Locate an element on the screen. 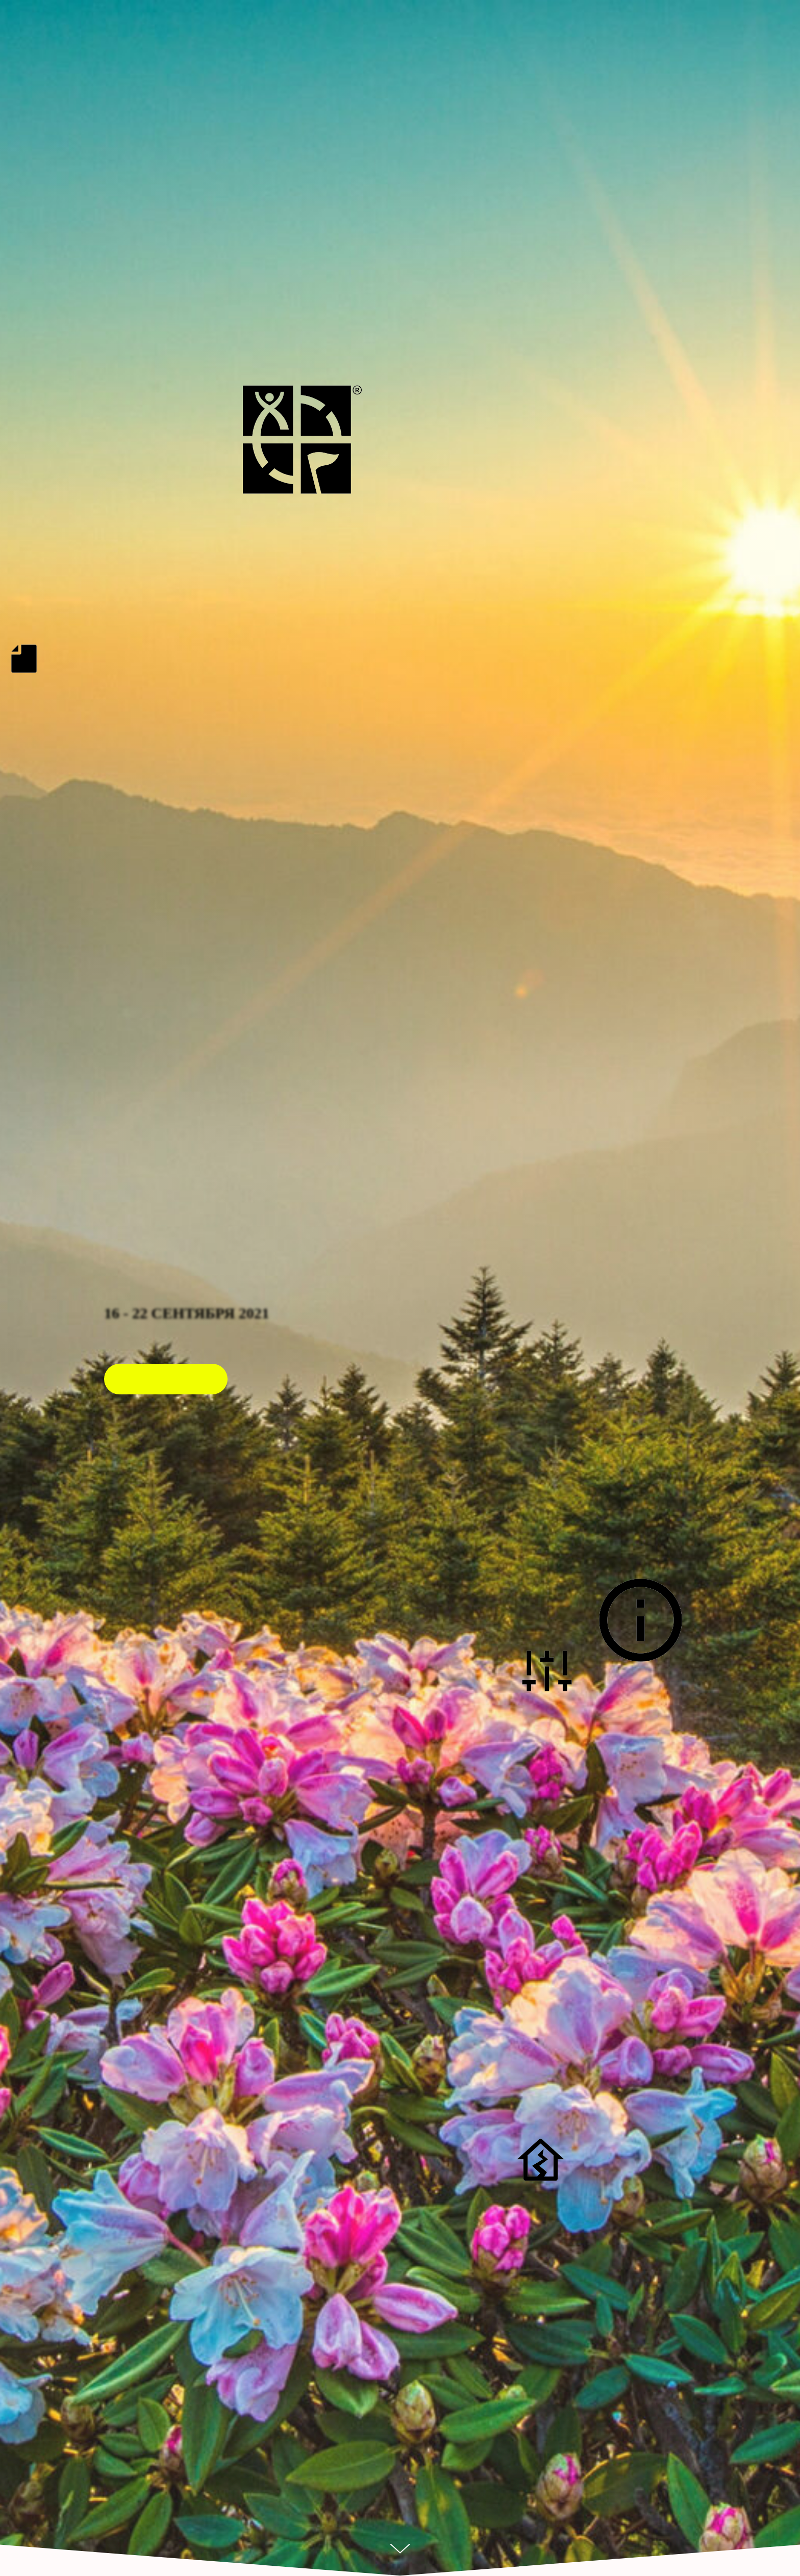  view more information or details is located at coordinates (640, 1620).